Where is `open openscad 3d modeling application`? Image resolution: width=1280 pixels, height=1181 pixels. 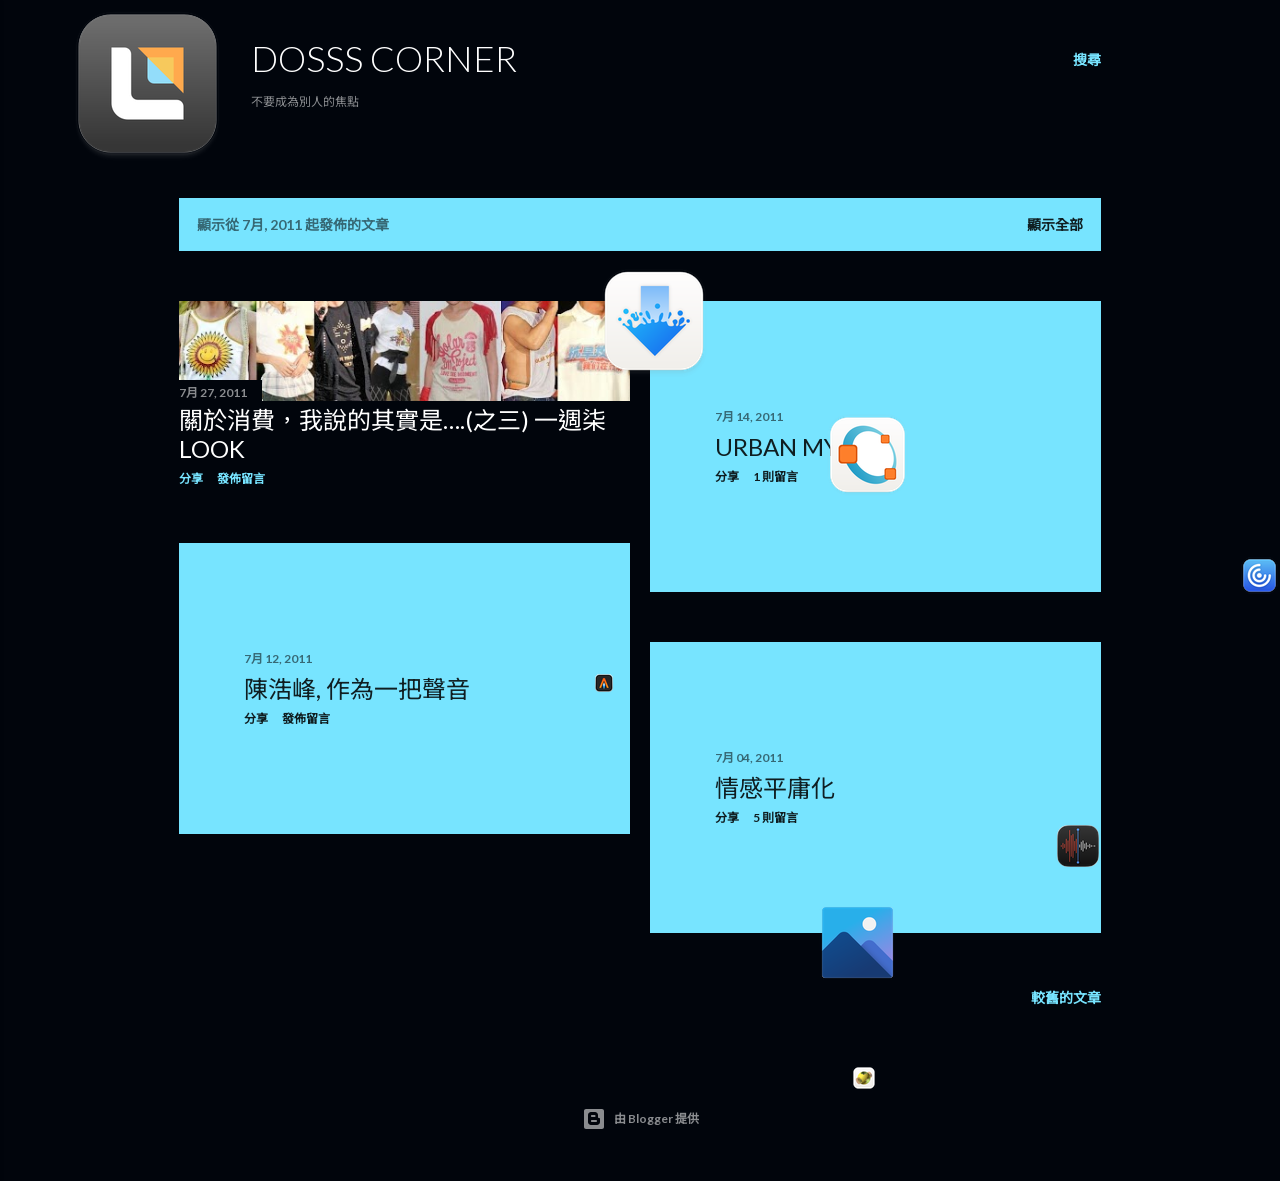 open openscad 3d modeling application is located at coordinates (864, 1078).